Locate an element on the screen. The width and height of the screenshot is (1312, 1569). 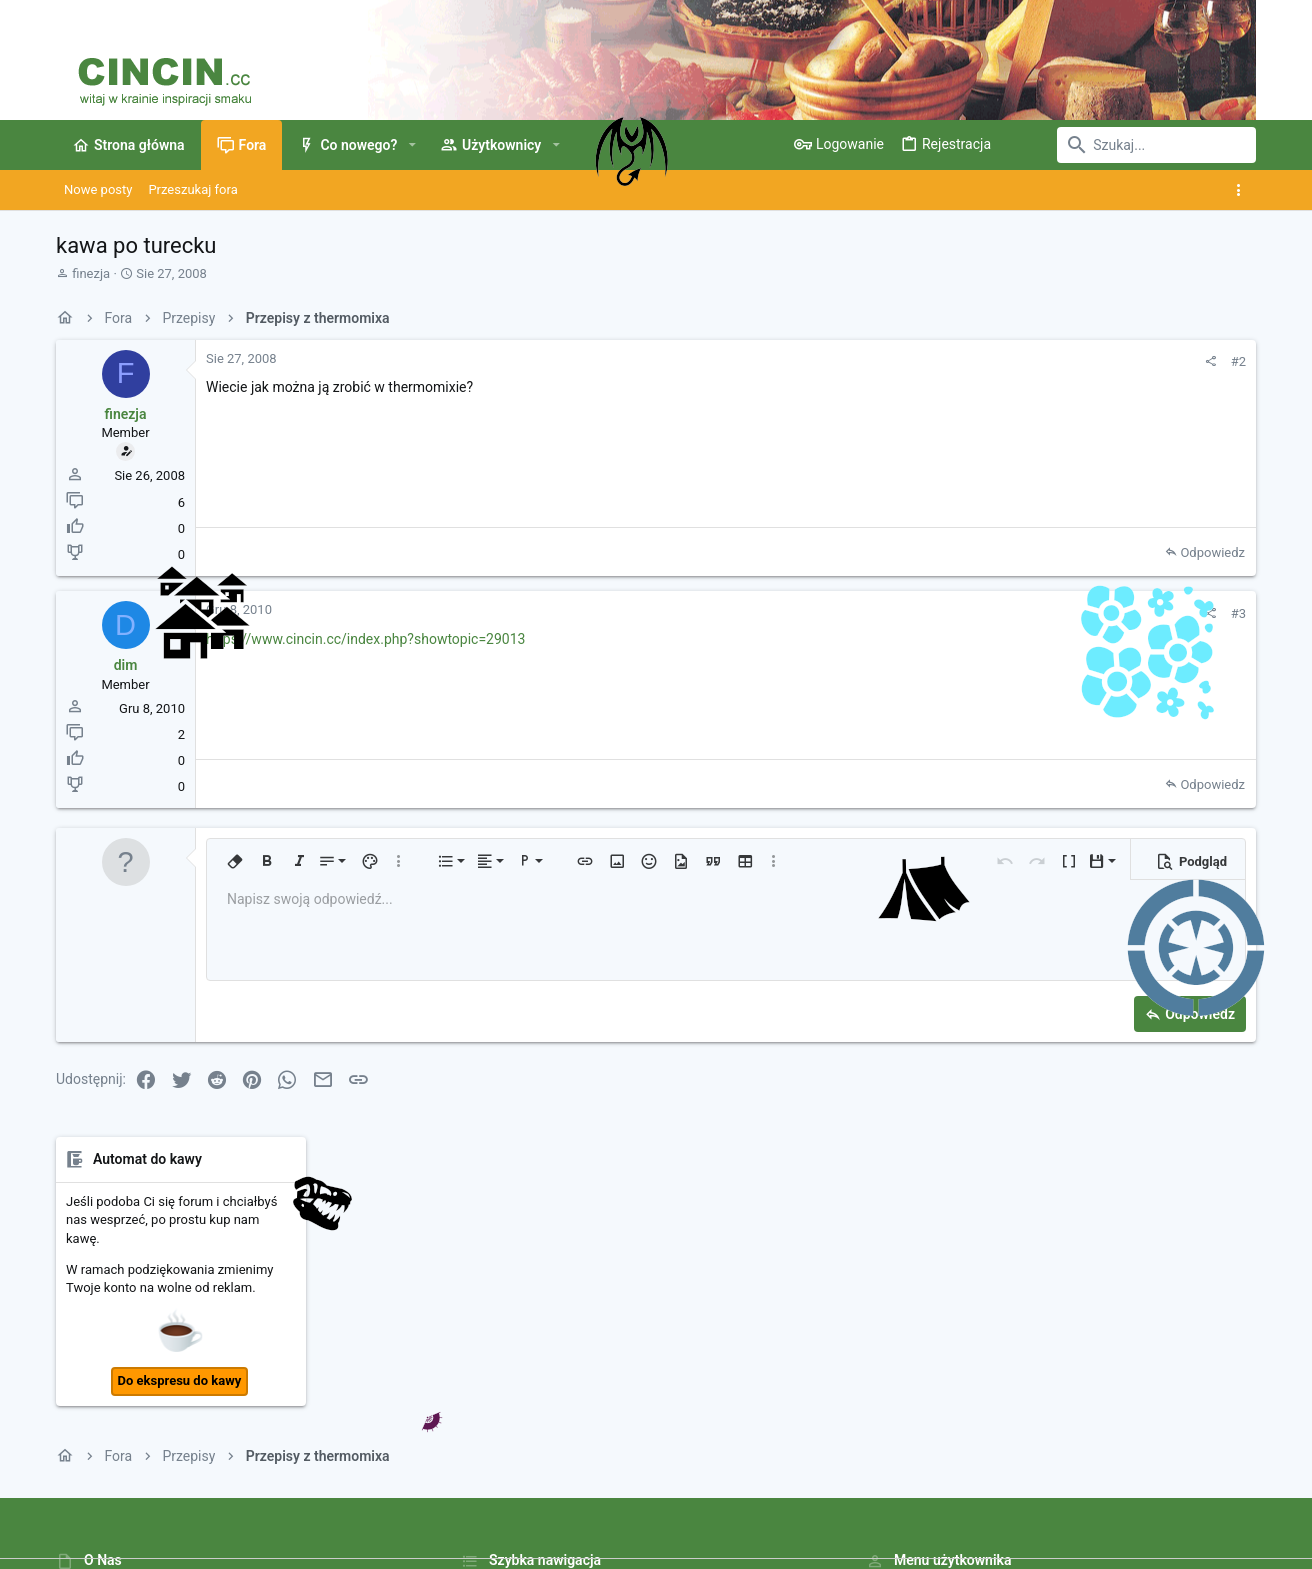
view village or settlement on map is located at coordinates (202, 612).